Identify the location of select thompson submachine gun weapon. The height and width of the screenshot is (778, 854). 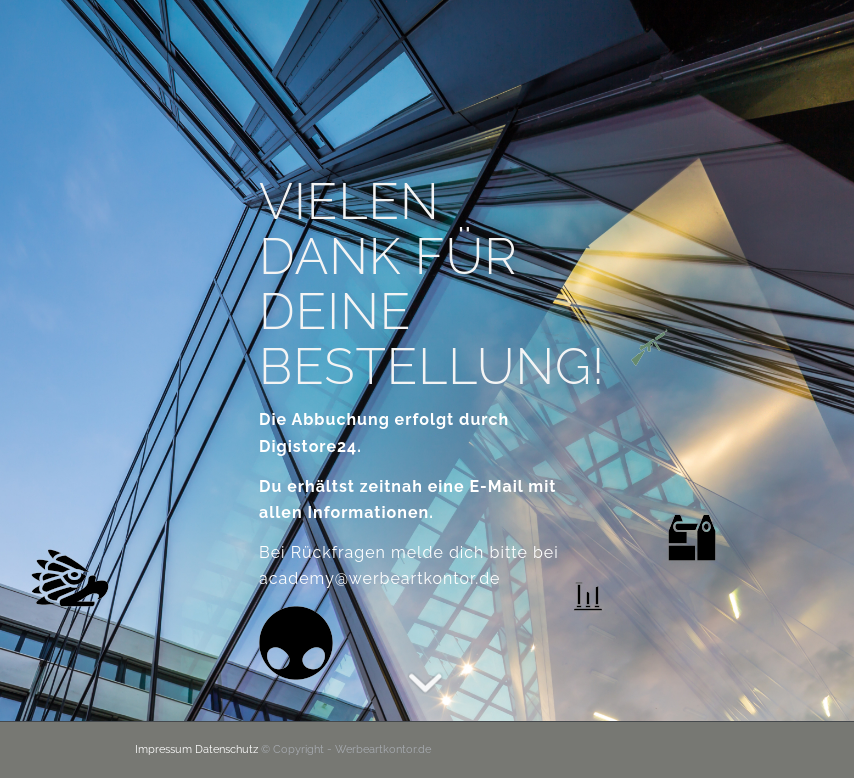
(649, 347).